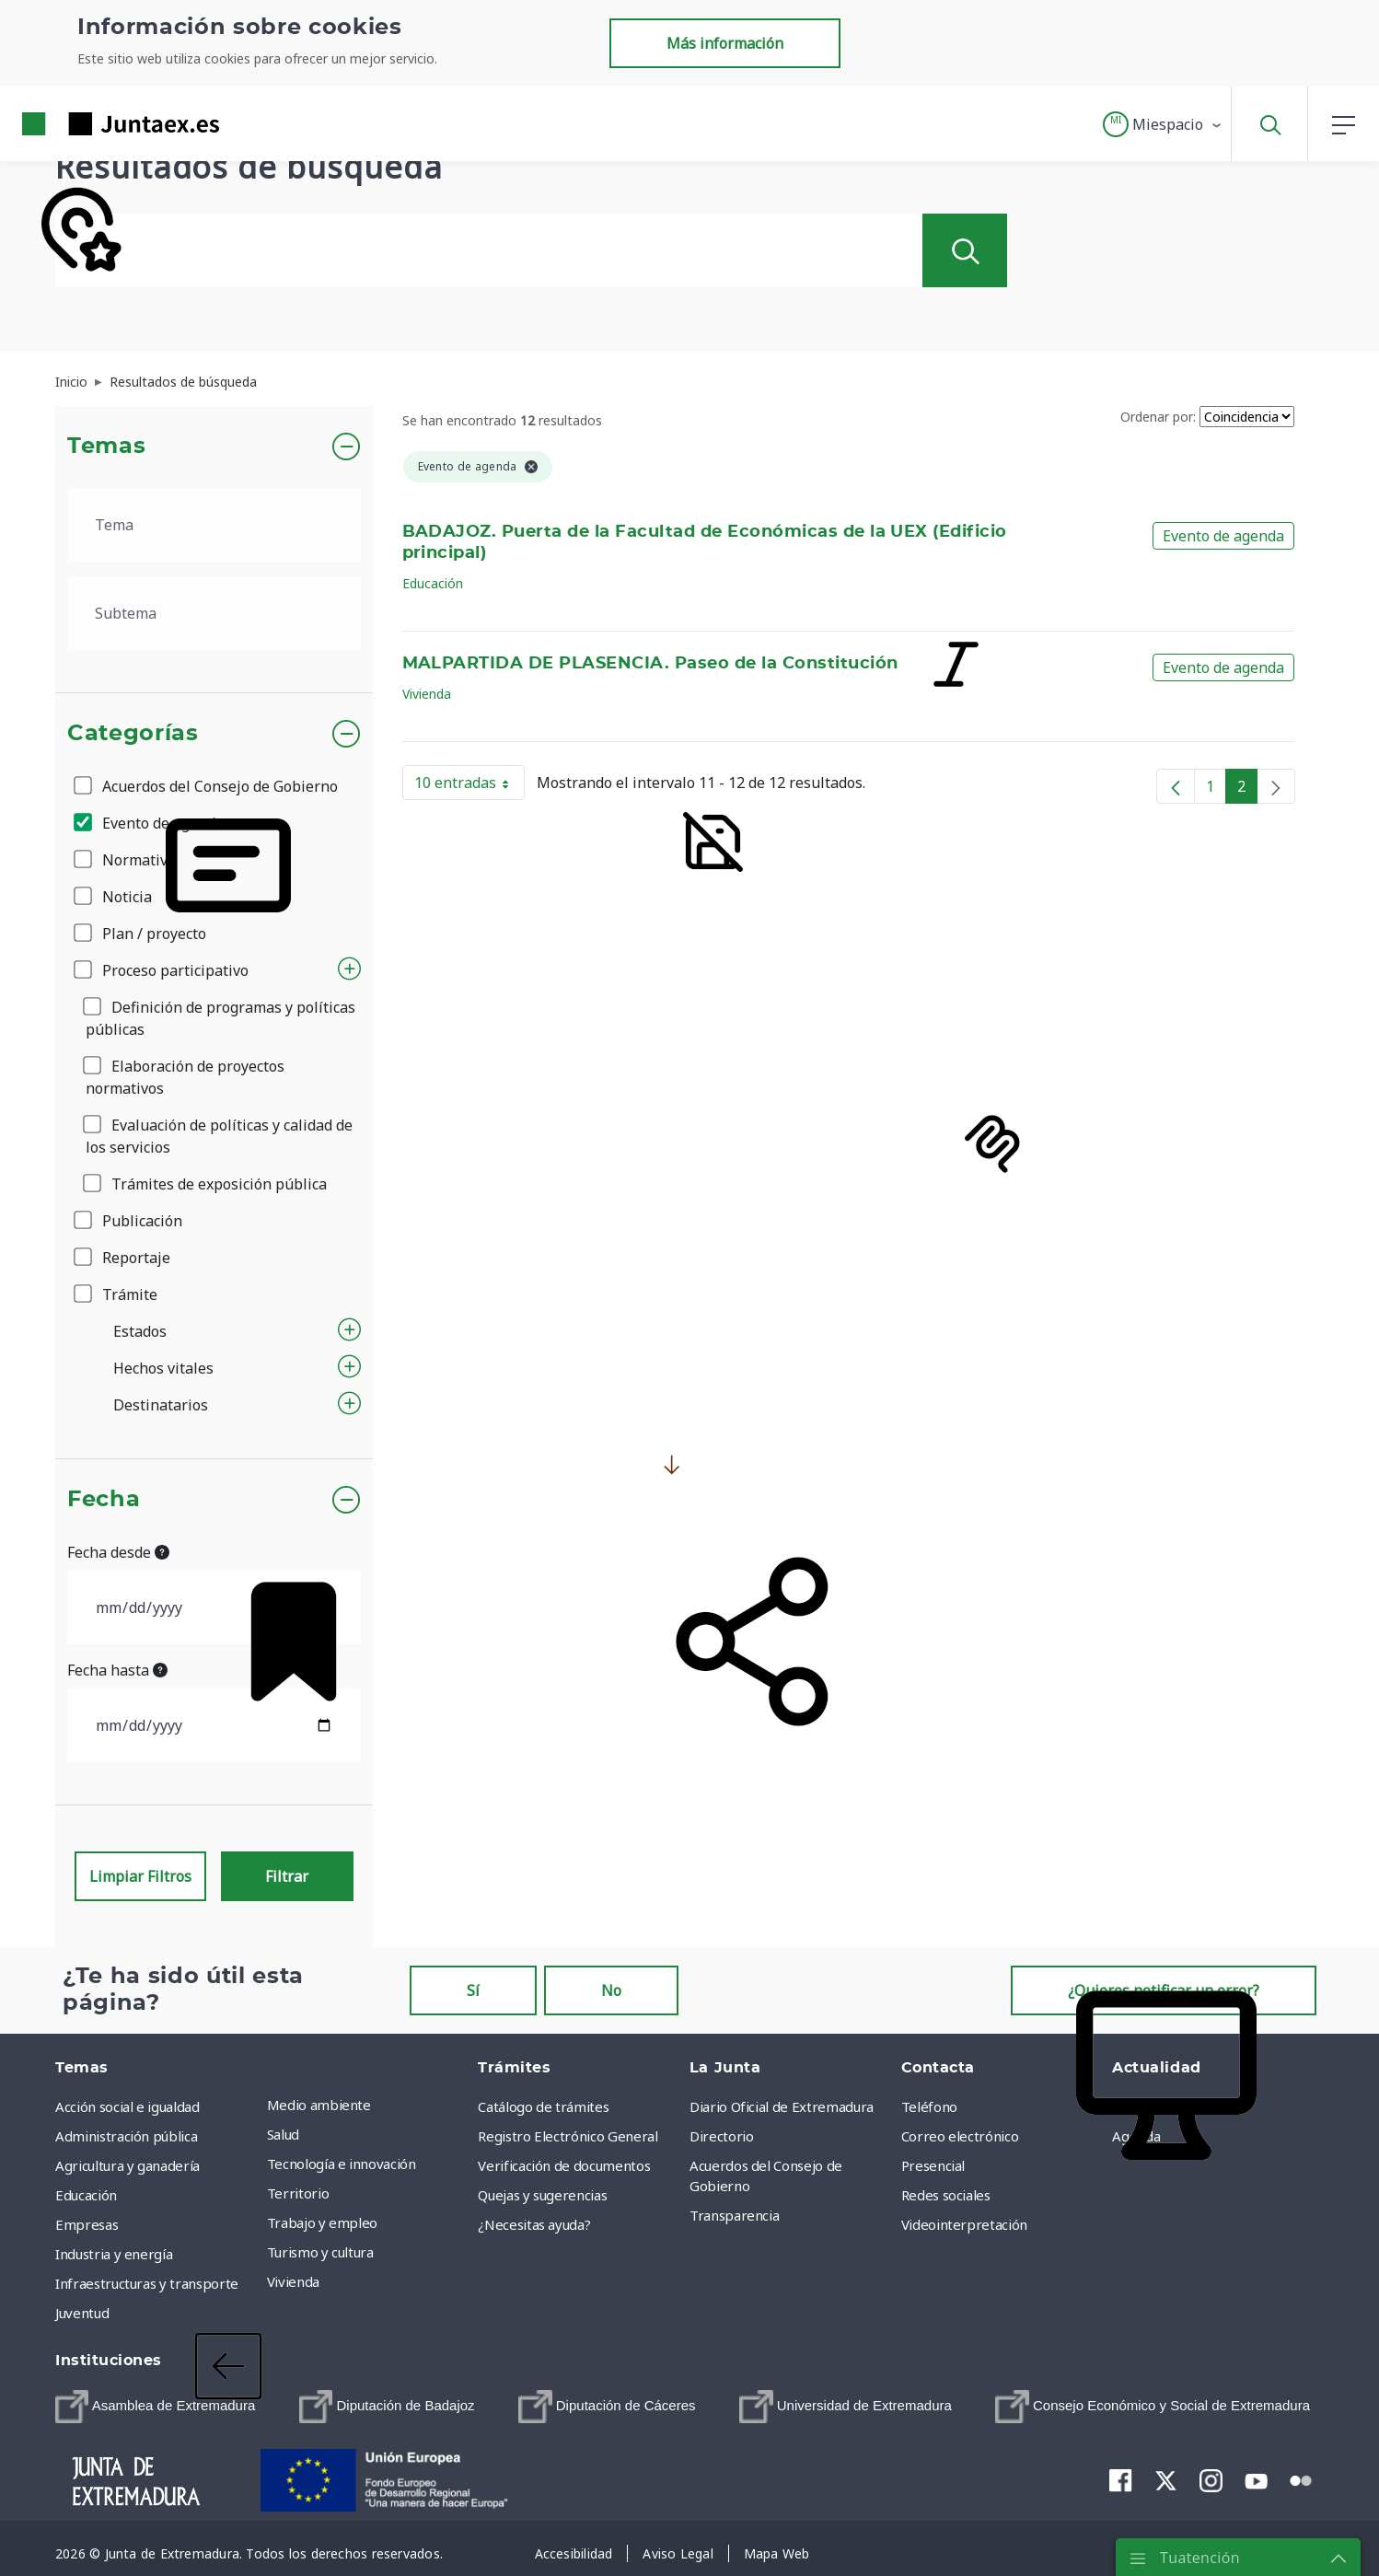  I want to click on go back to previous screen, so click(228, 2366).